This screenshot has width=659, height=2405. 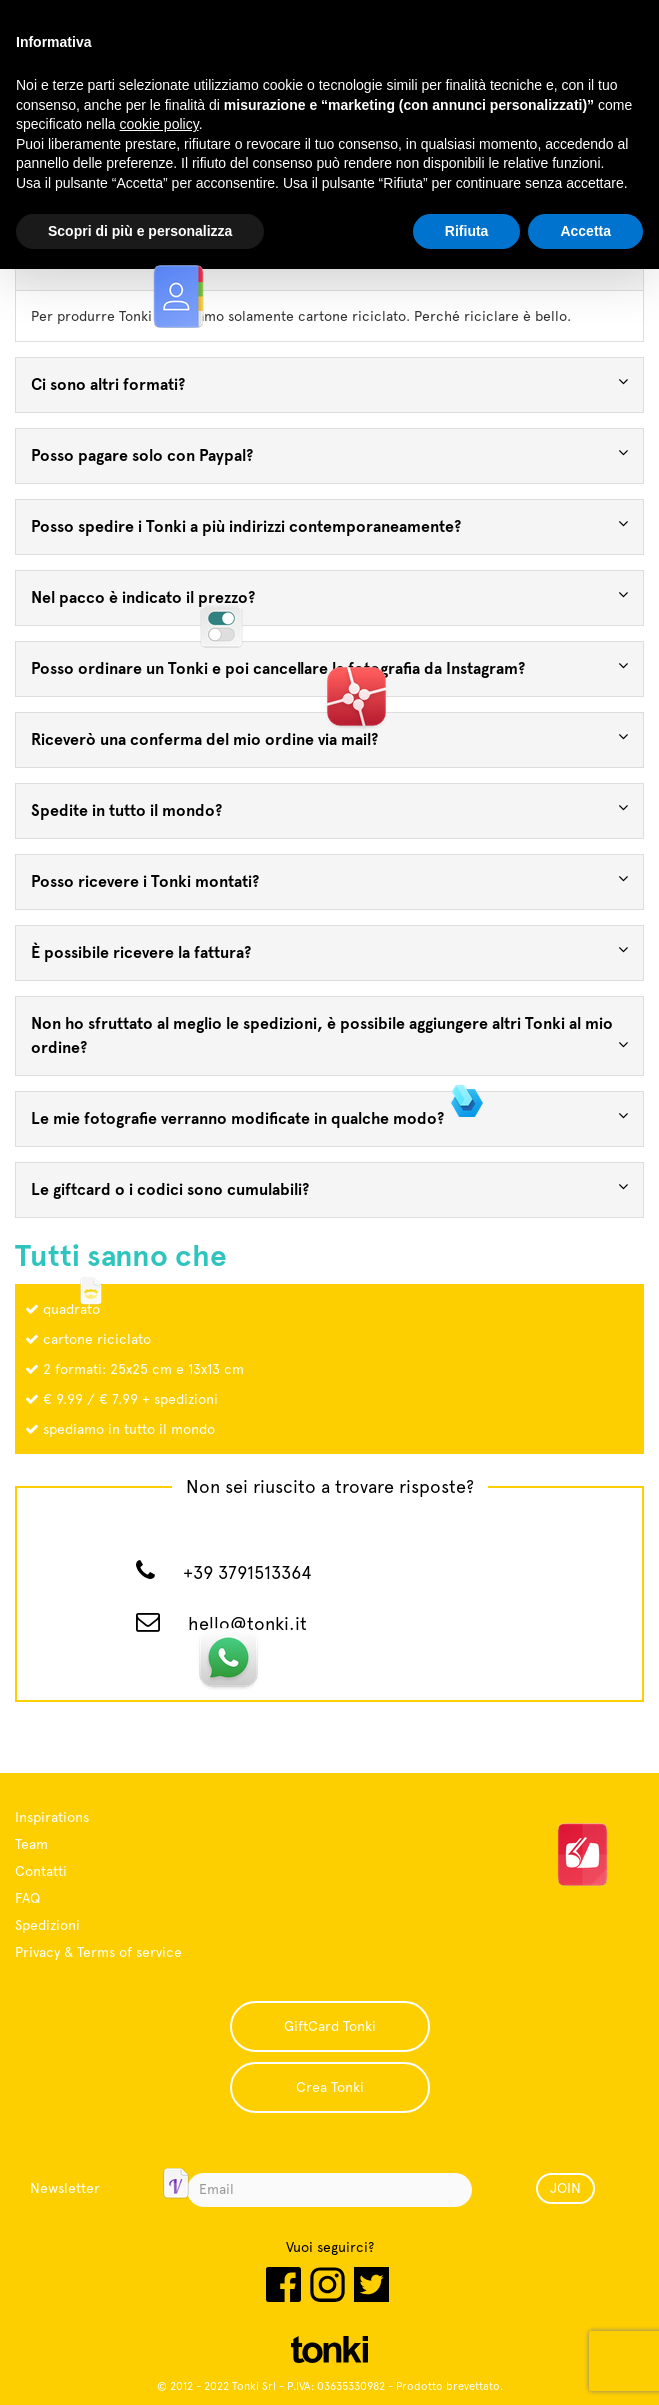 I want to click on open Microsoft Dynamics 365 application, so click(x=467, y=1101).